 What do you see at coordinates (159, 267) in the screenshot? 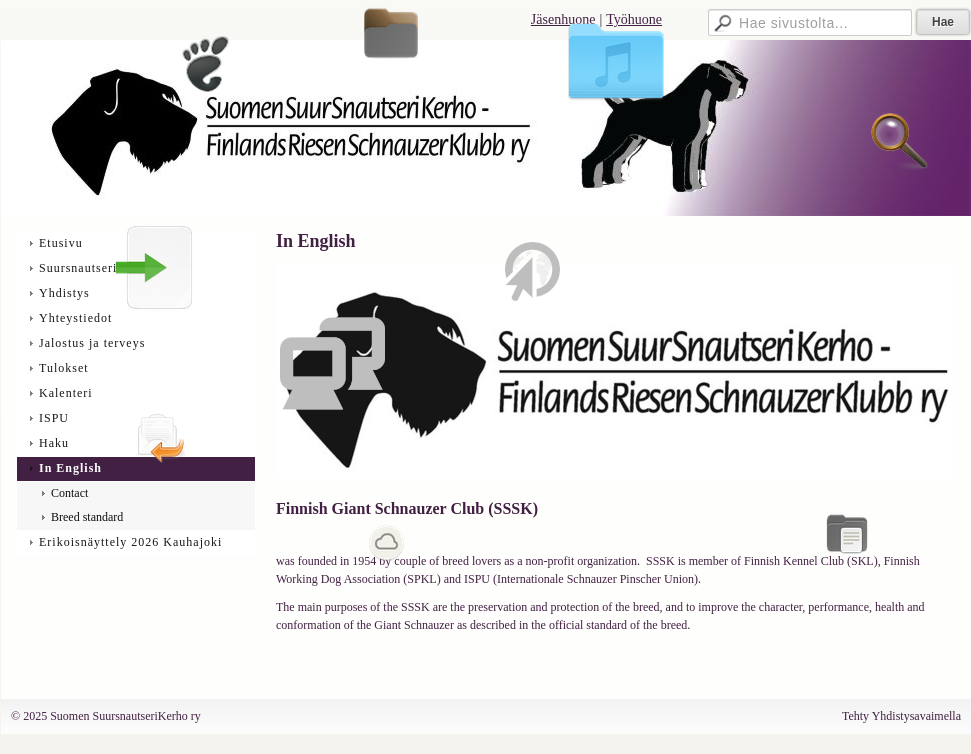
I see `import a document or file` at bounding box center [159, 267].